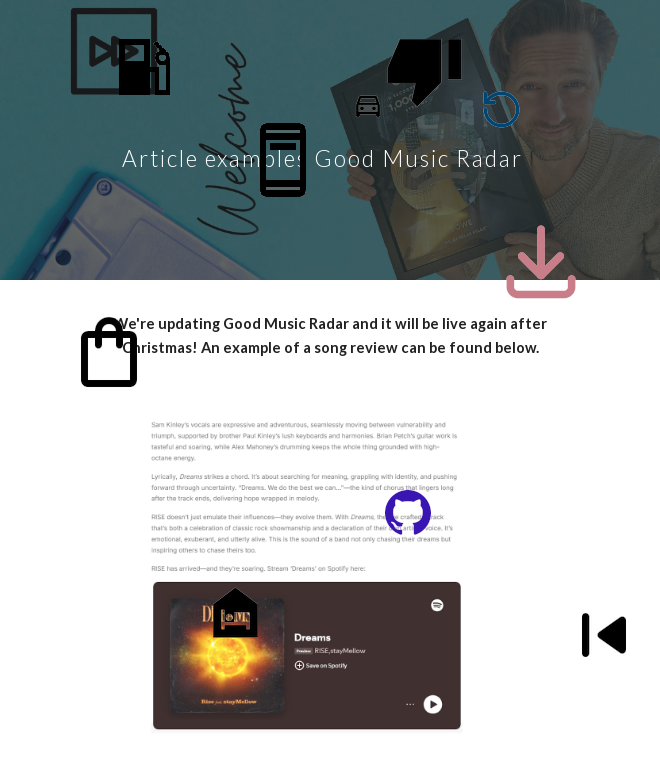  What do you see at coordinates (109, 352) in the screenshot?
I see `view your shopping cart` at bounding box center [109, 352].